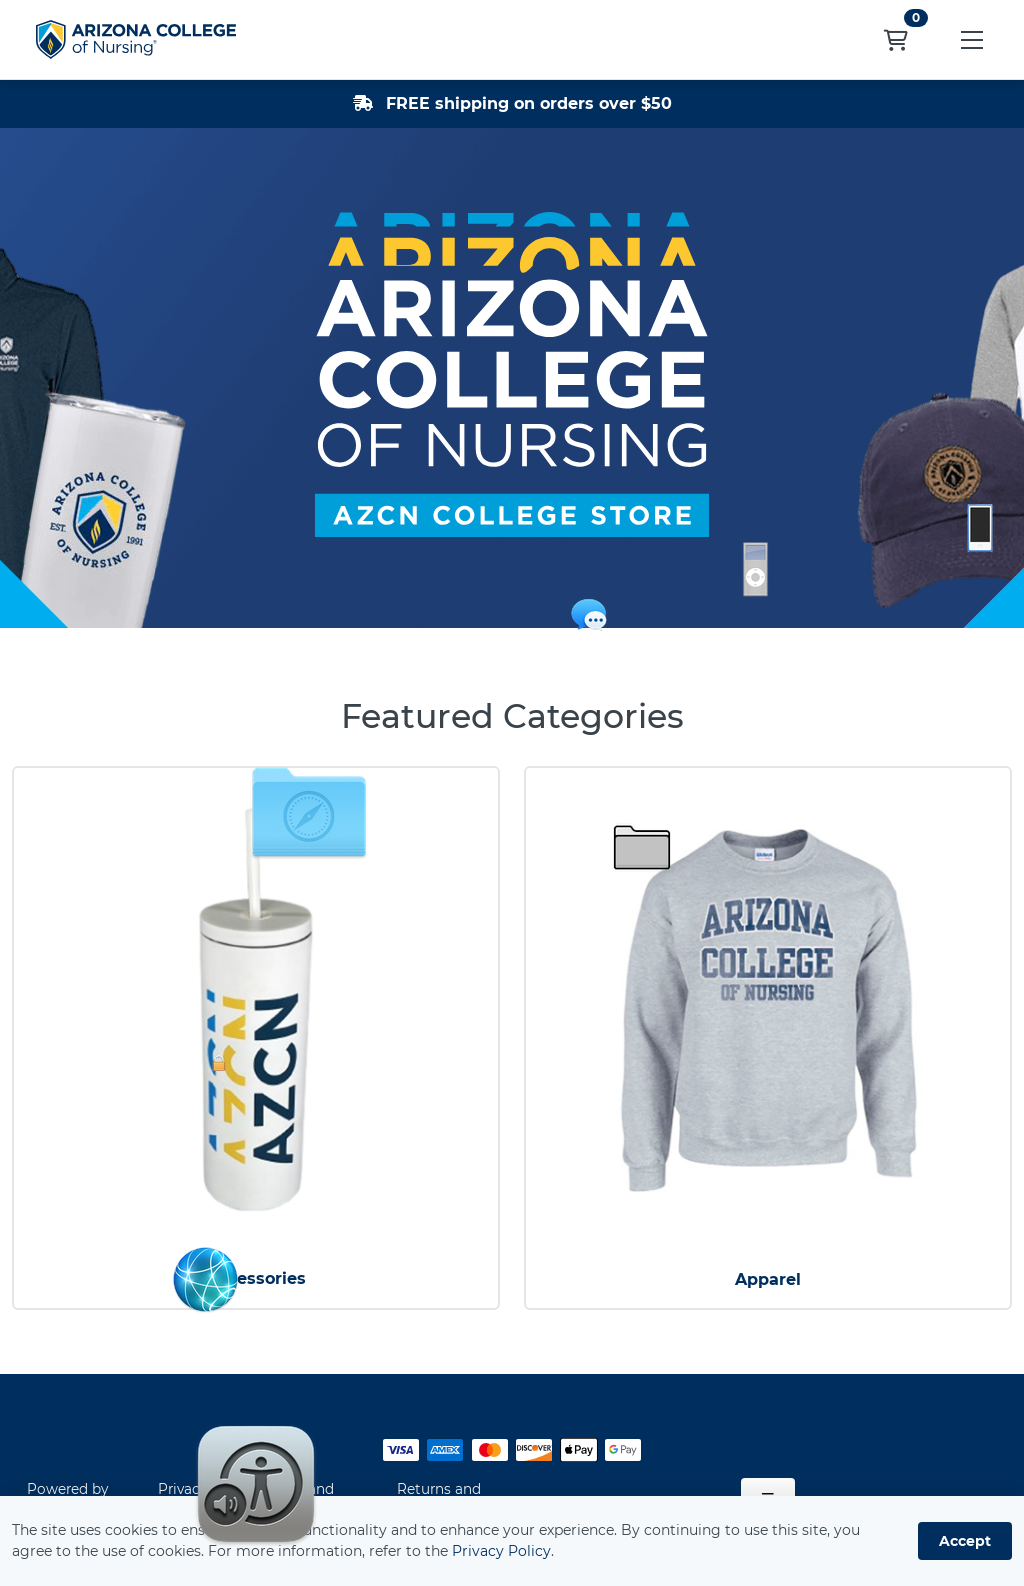 This screenshot has width=1024, height=1586. Describe the element at coordinates (642, 847) in the screenshot. I see `access a mail folder in the sidebar` at that location.